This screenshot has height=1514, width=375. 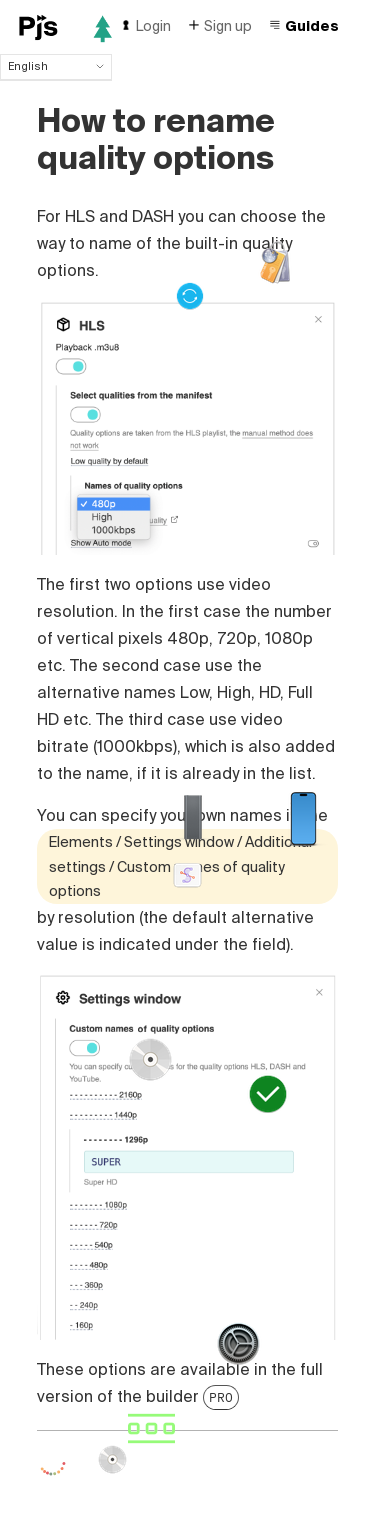 What do you see at coordinates (303, 819) in the screenshot?
I see `iPhone 15 Pro device connected` at bounding box center [303, 819].